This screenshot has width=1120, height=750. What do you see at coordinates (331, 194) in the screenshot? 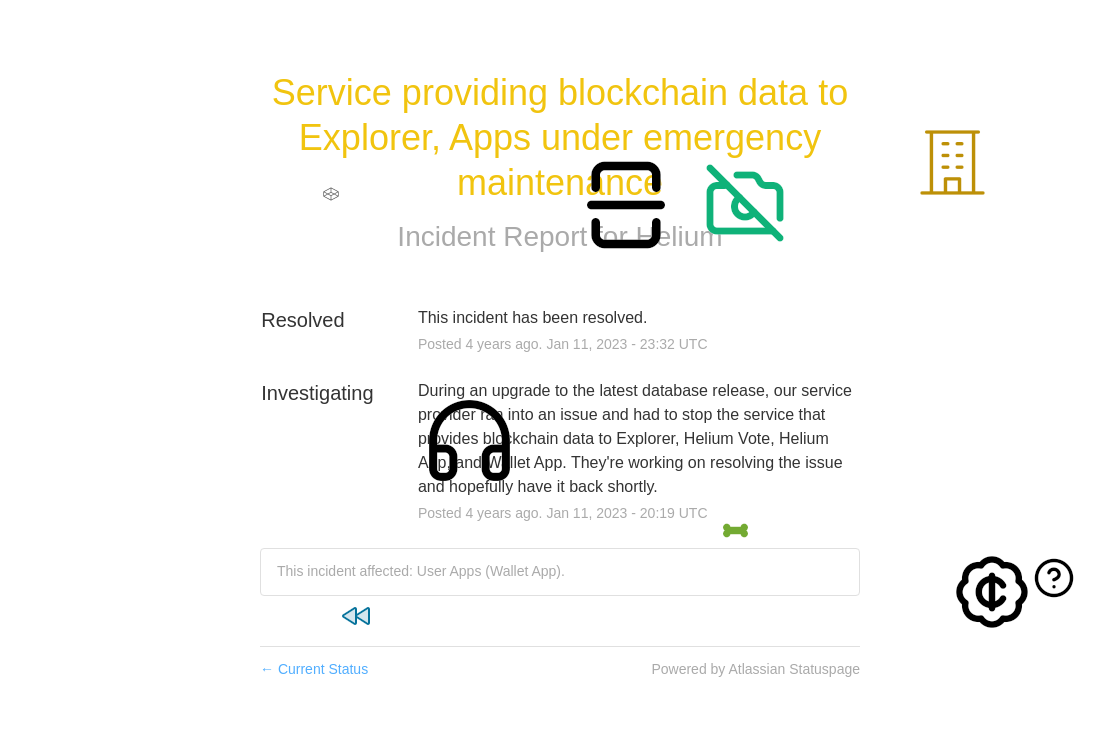
I see `open CodePen profile or project` at bounding box center [331, 194].